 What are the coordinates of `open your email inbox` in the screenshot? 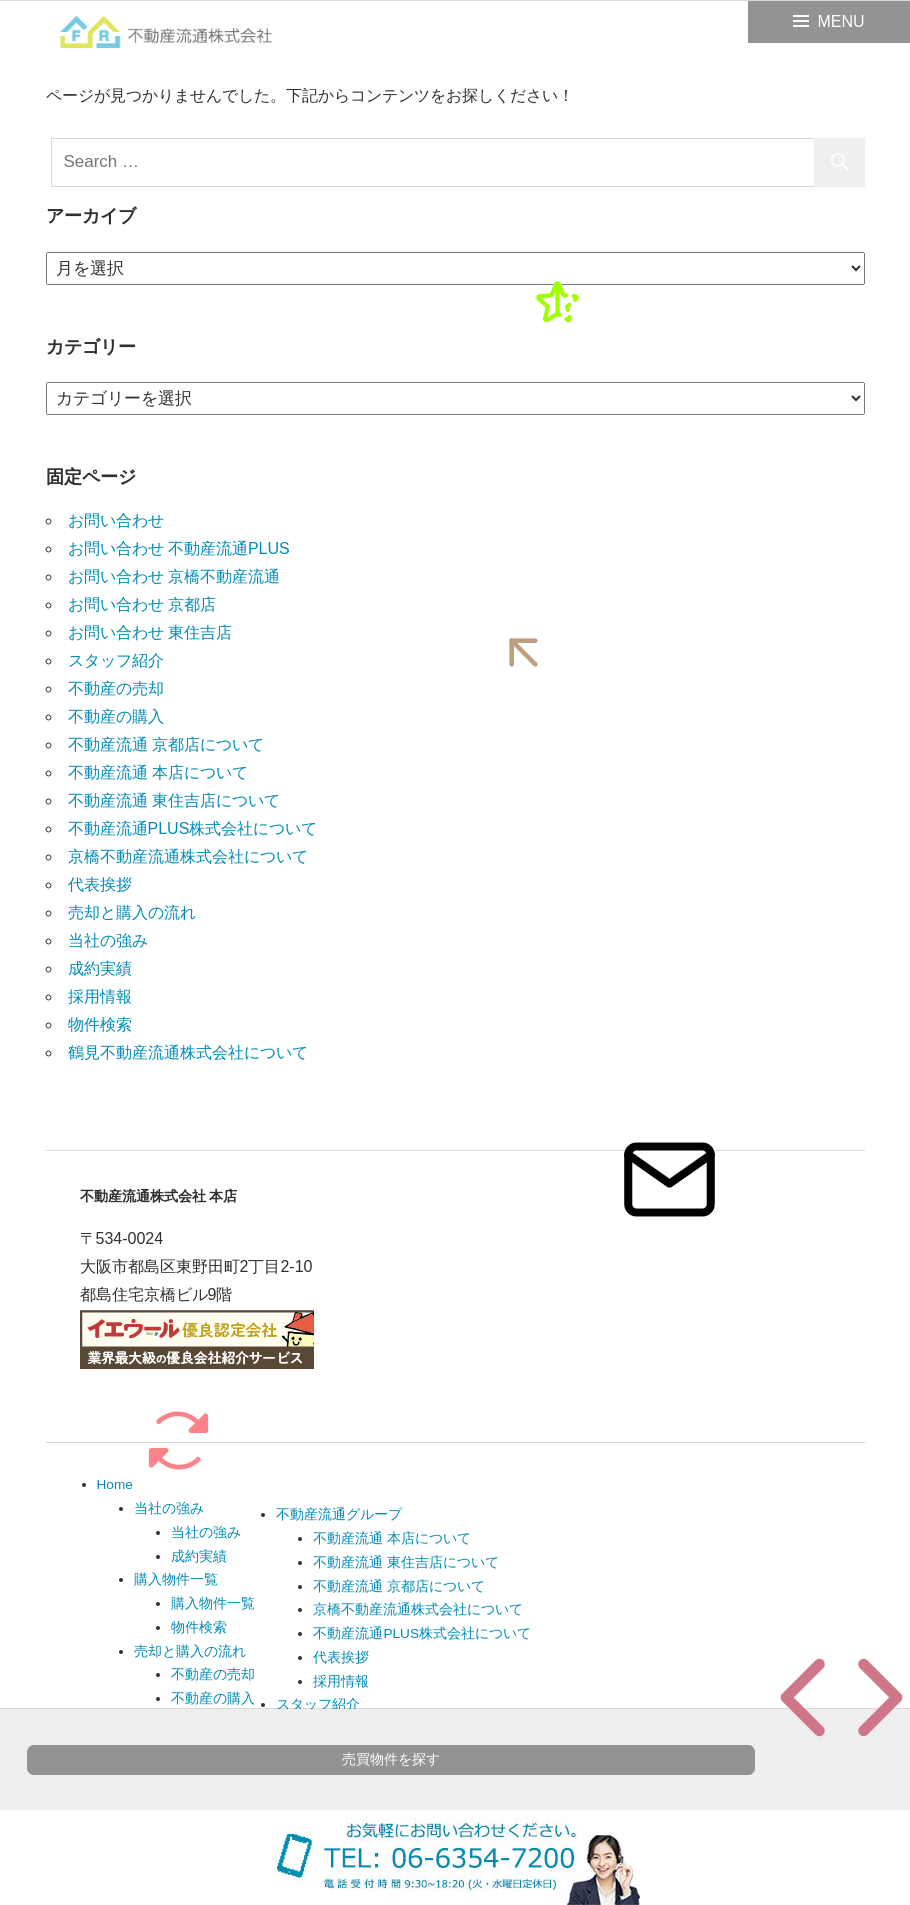 It's located at (669, 1179).